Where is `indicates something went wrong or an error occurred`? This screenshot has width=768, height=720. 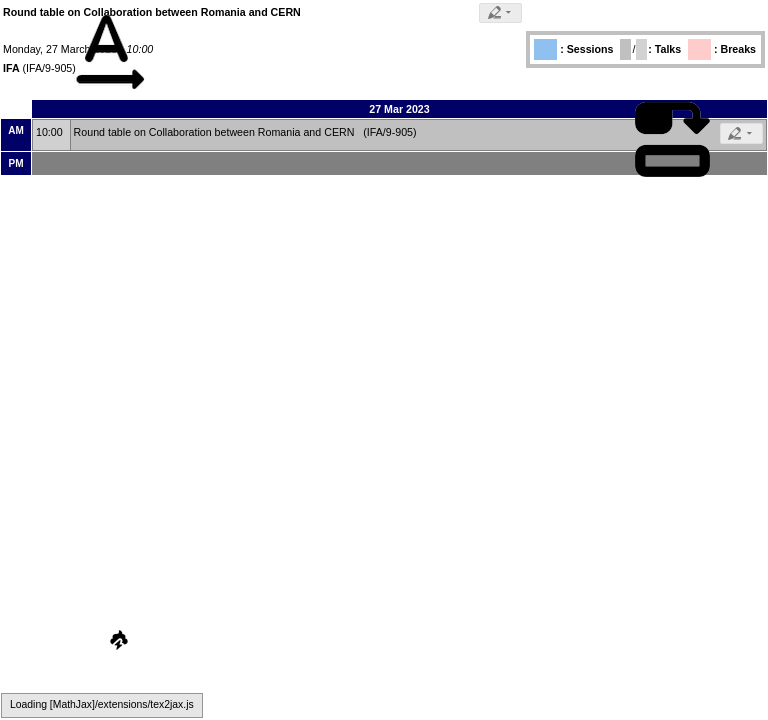
indicates something went wrong or an error occurred is located at coordinates (119, 640).